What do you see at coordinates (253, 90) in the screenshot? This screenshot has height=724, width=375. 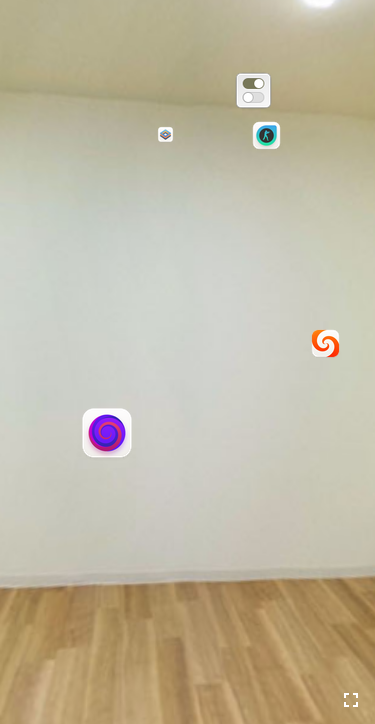 I see `open system tweaks or customization settings` at bounding box center [253, 90].